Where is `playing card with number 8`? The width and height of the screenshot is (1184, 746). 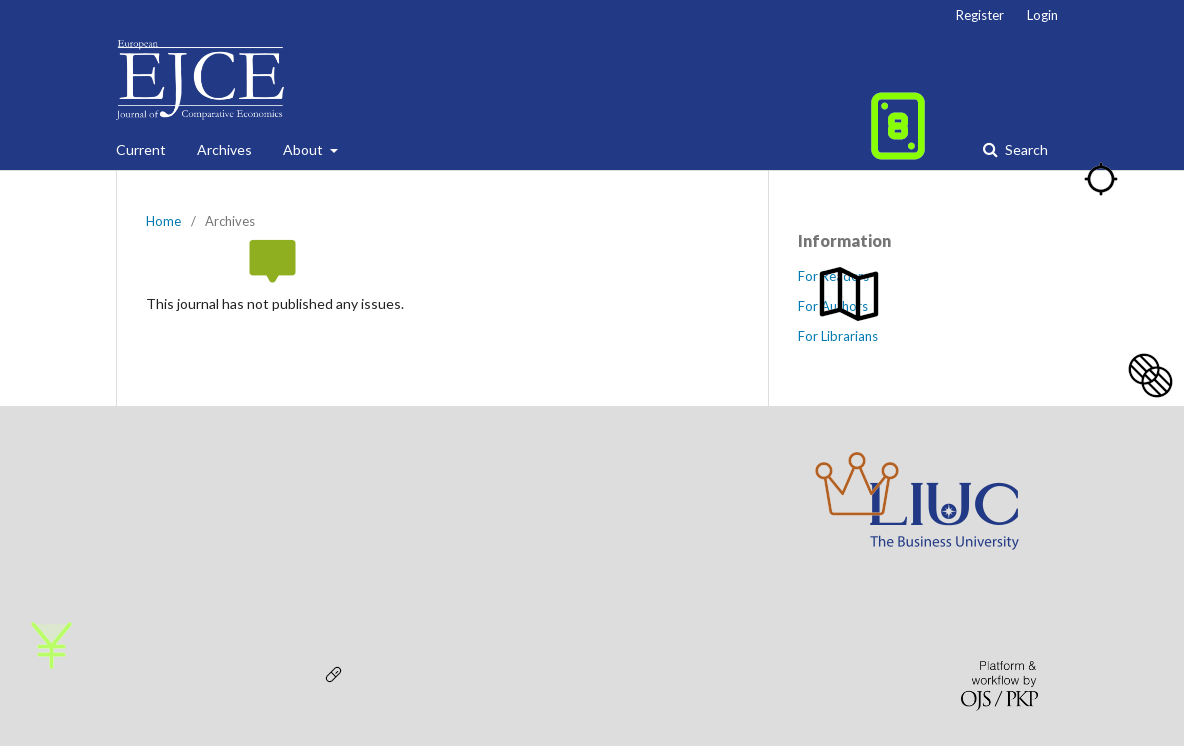
playing card with number 8 is located at coordinates (898, 126).